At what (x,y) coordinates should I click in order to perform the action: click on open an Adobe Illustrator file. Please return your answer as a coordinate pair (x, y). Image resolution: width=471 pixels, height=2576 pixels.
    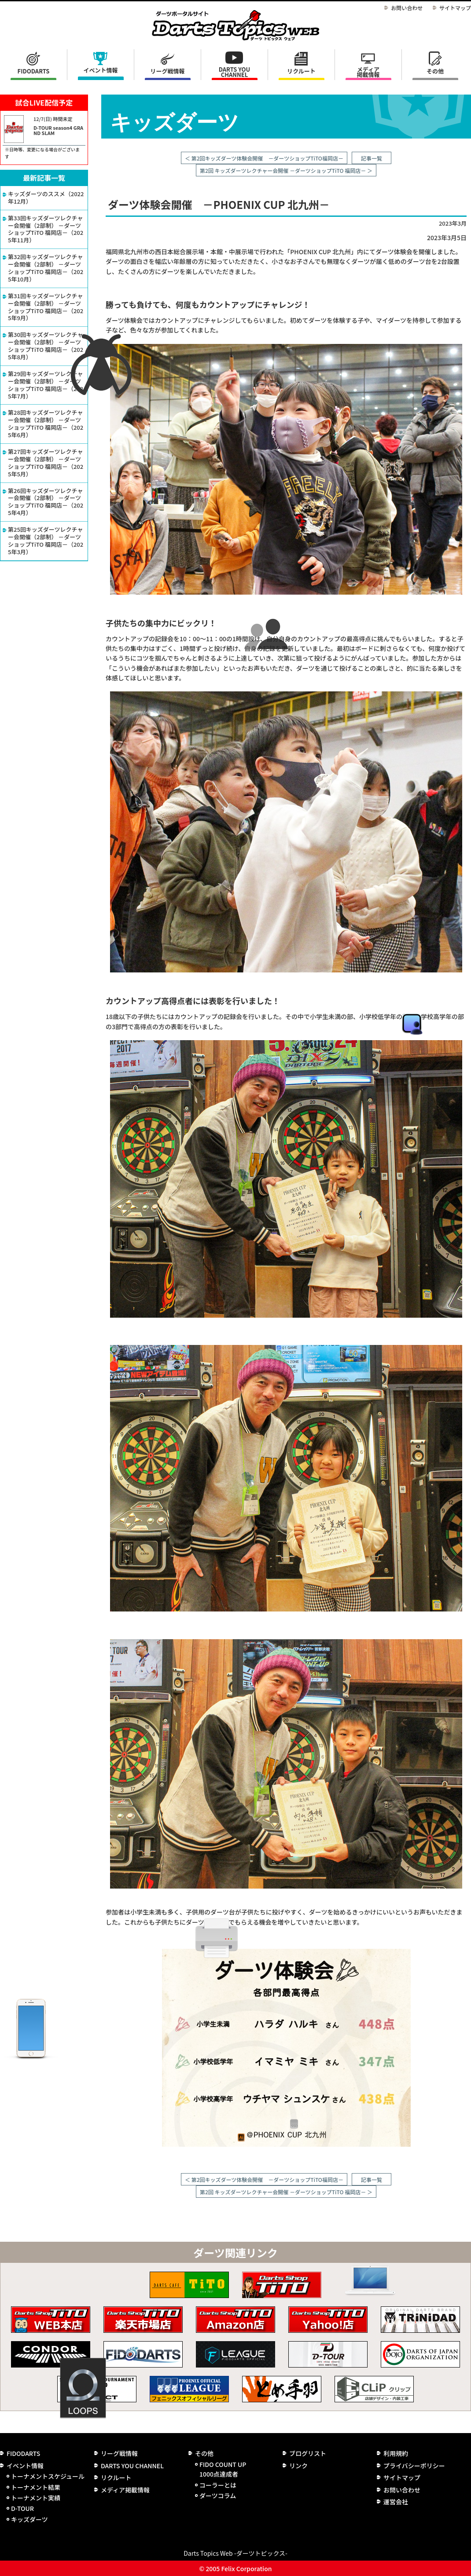
    Looking at the image, I should click on (241, 2138).